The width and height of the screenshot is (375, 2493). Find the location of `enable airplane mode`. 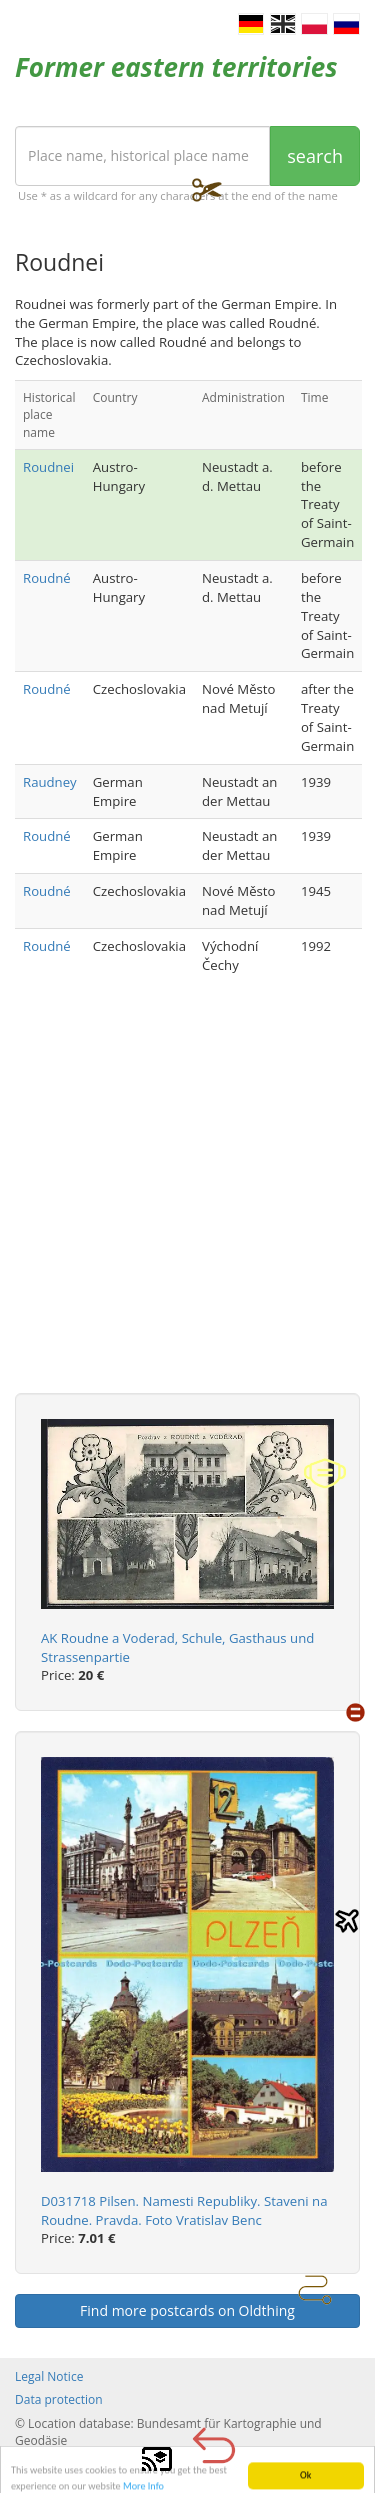

enable airplane mode is located at coordinates (347, 1920).